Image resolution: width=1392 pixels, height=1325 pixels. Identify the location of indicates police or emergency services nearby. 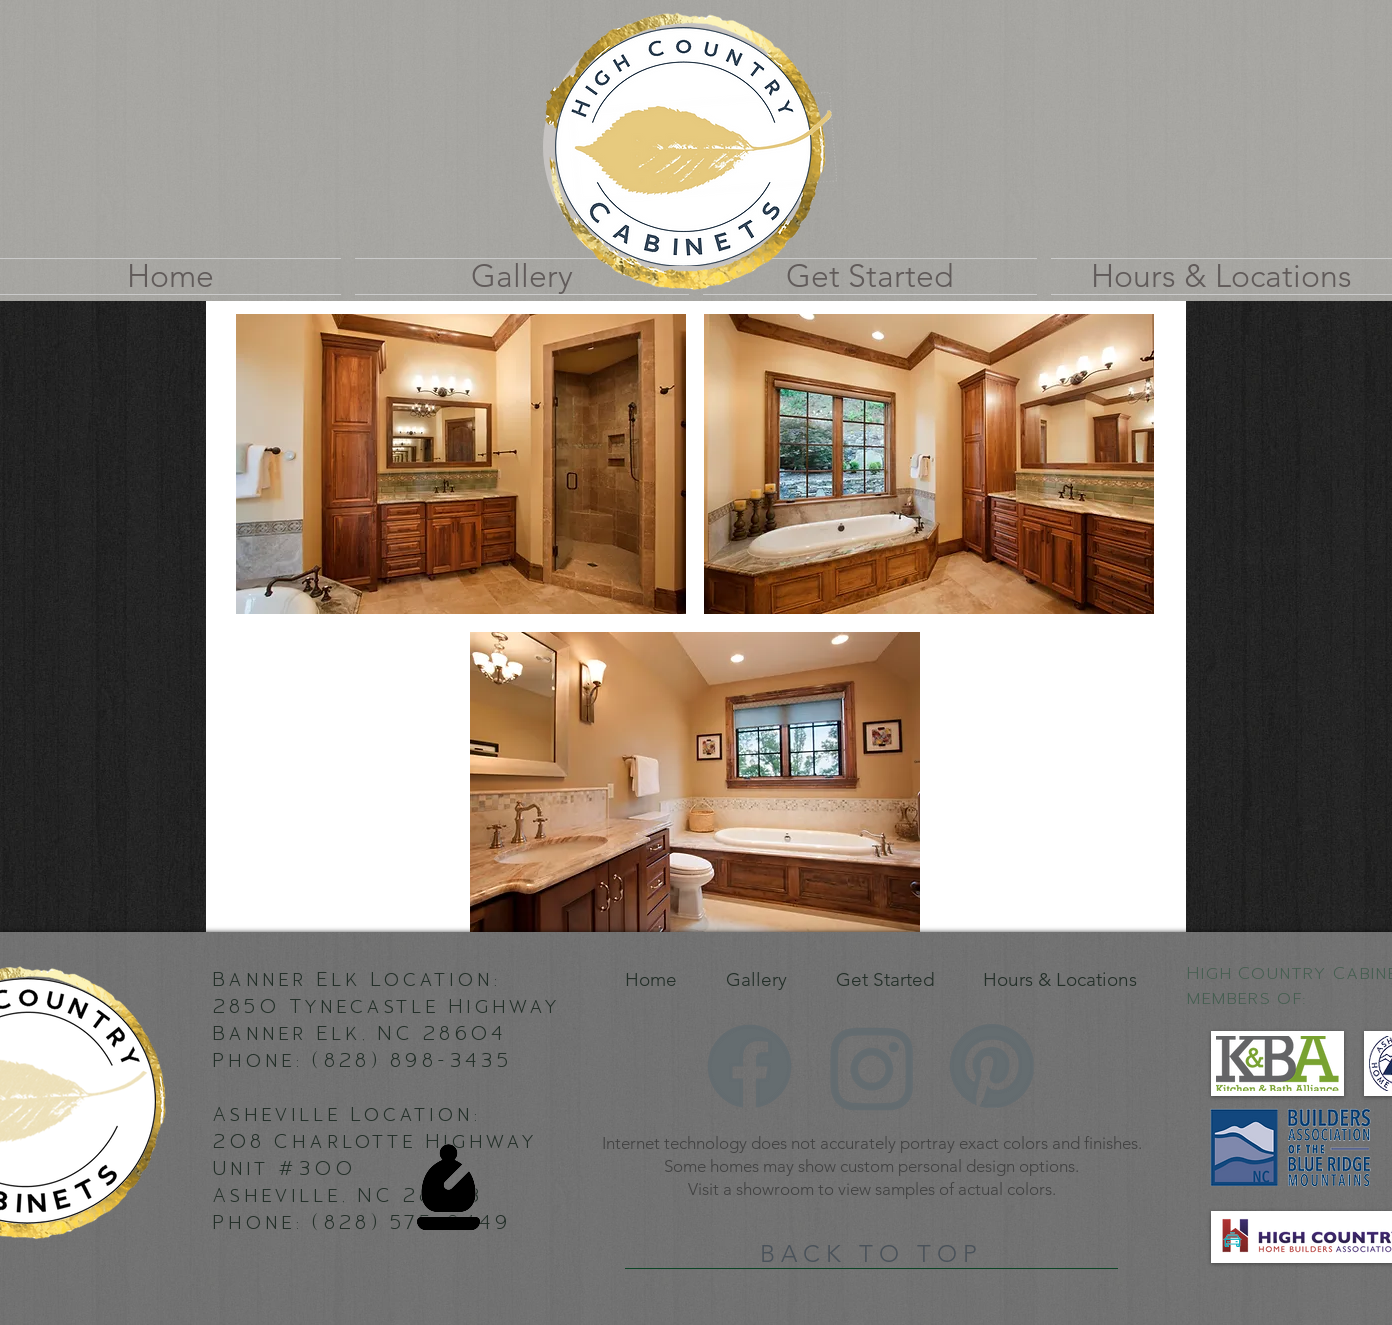
(1232, 1240).